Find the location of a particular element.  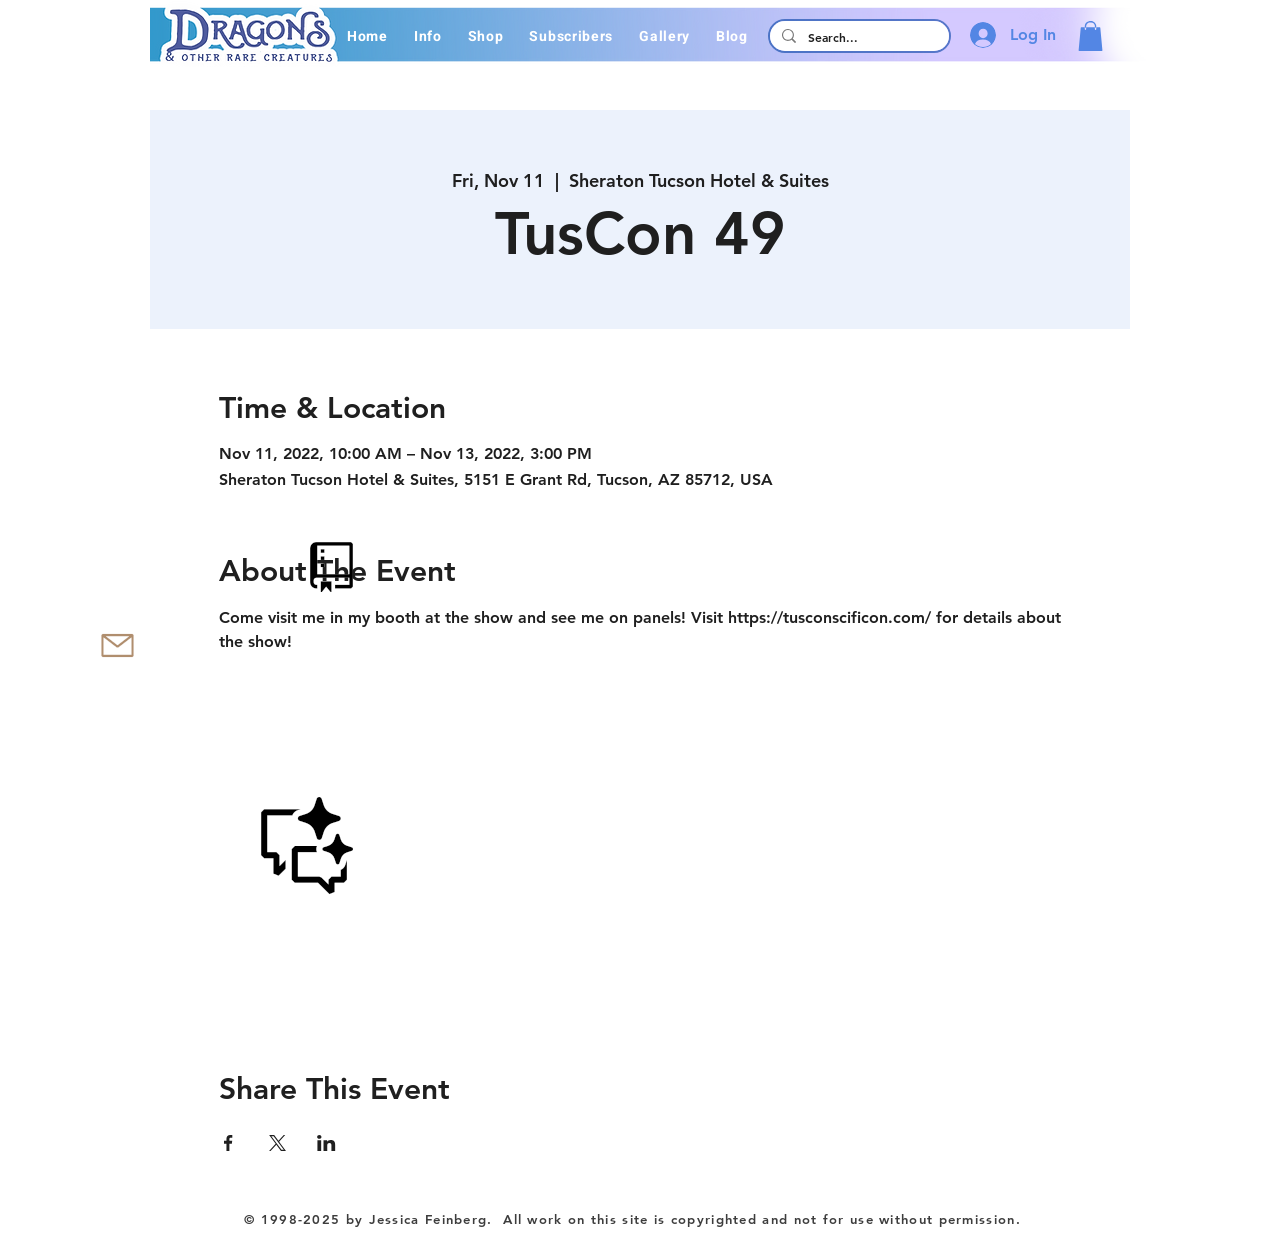

start an AI-powered conversation is located at coordinates (304, 846).